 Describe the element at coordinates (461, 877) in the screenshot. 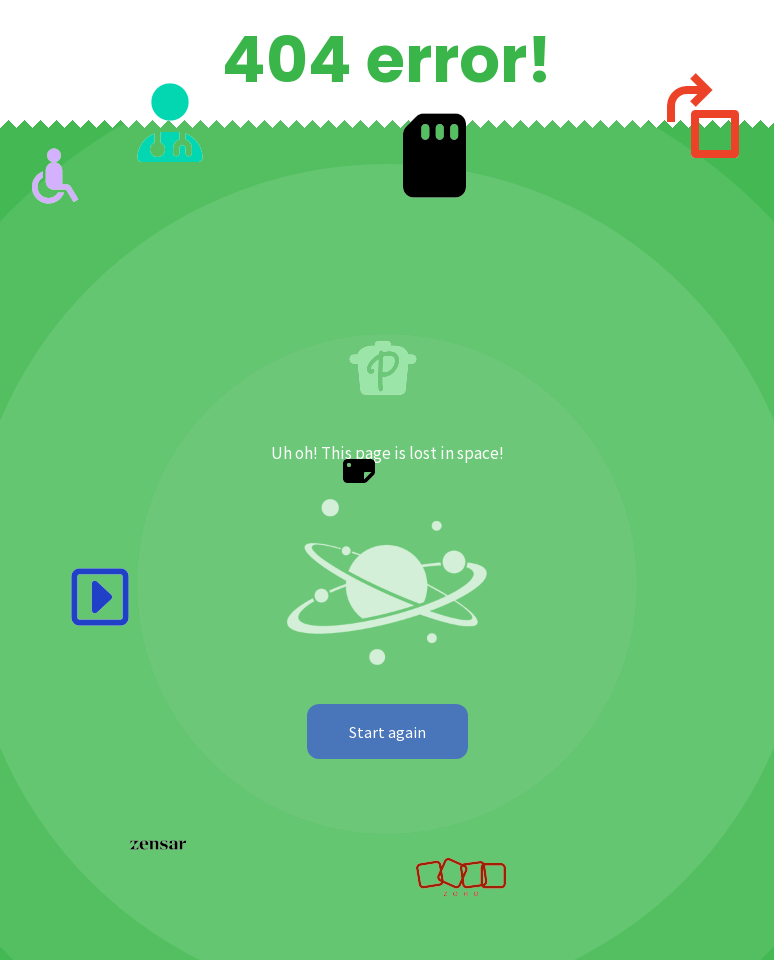

I see `open zoho app or service` at that location.